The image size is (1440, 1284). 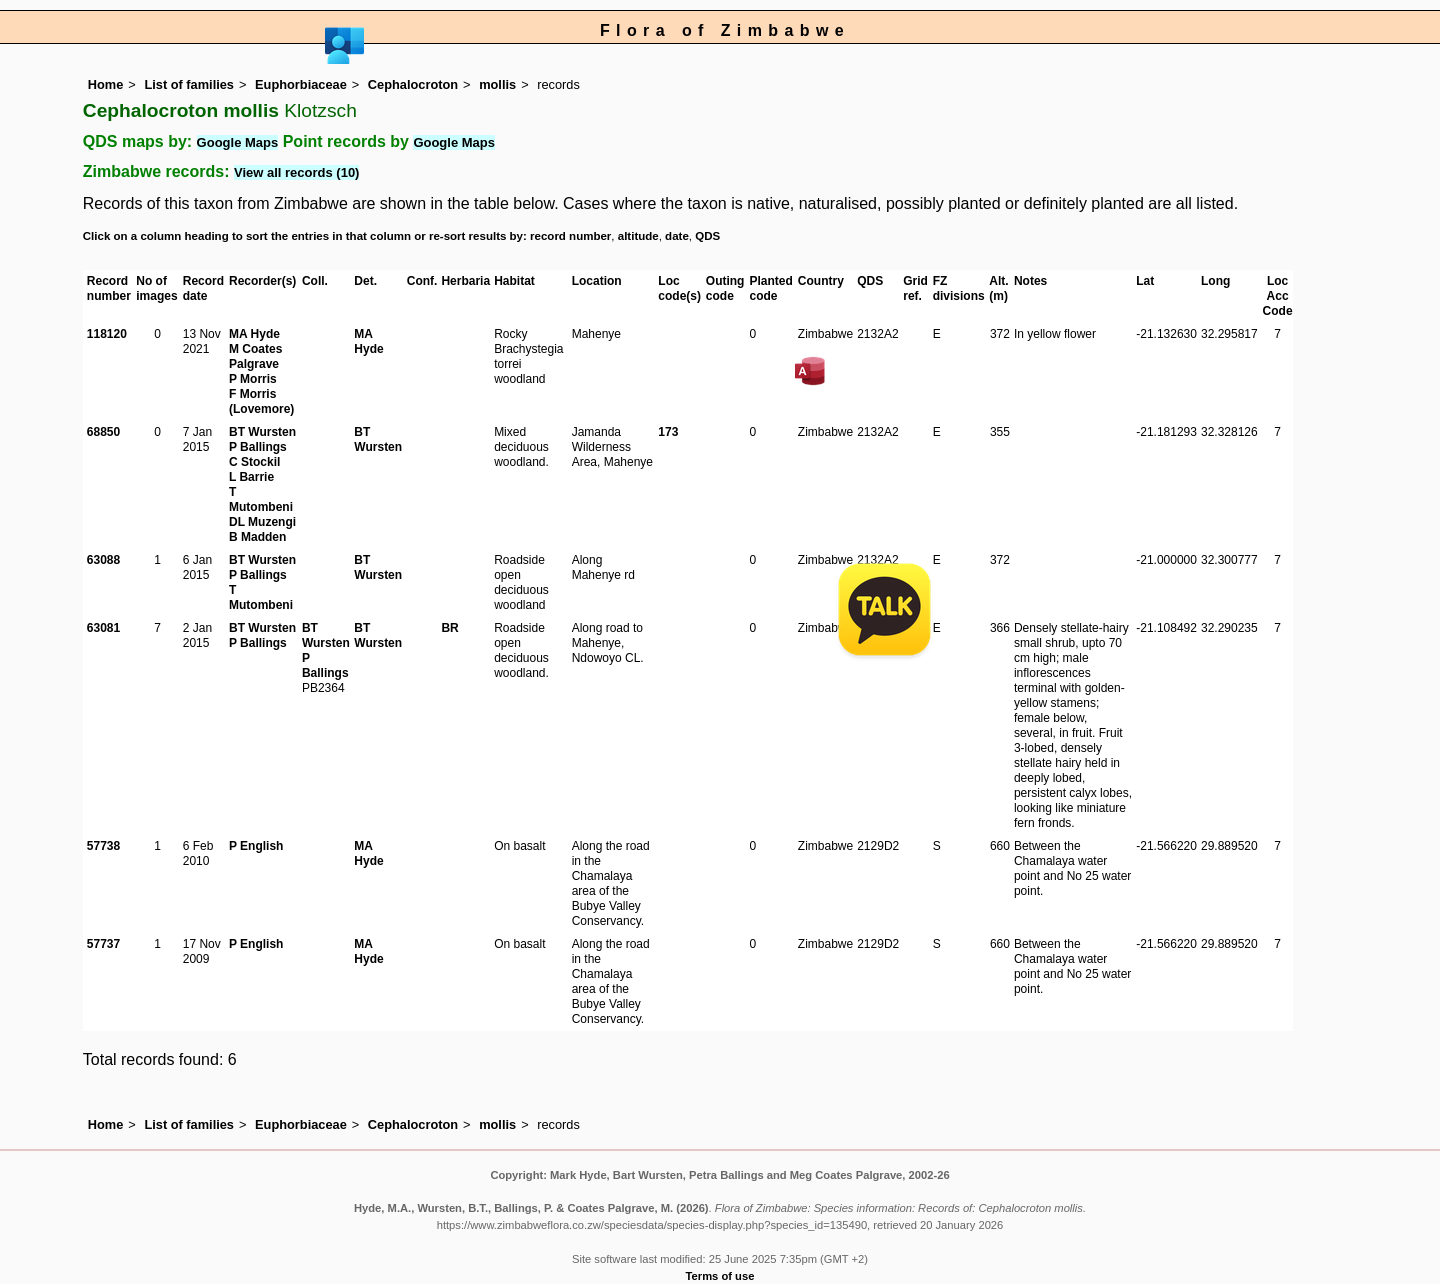 I want to click on open the portal app, so click(x=344, y=44).